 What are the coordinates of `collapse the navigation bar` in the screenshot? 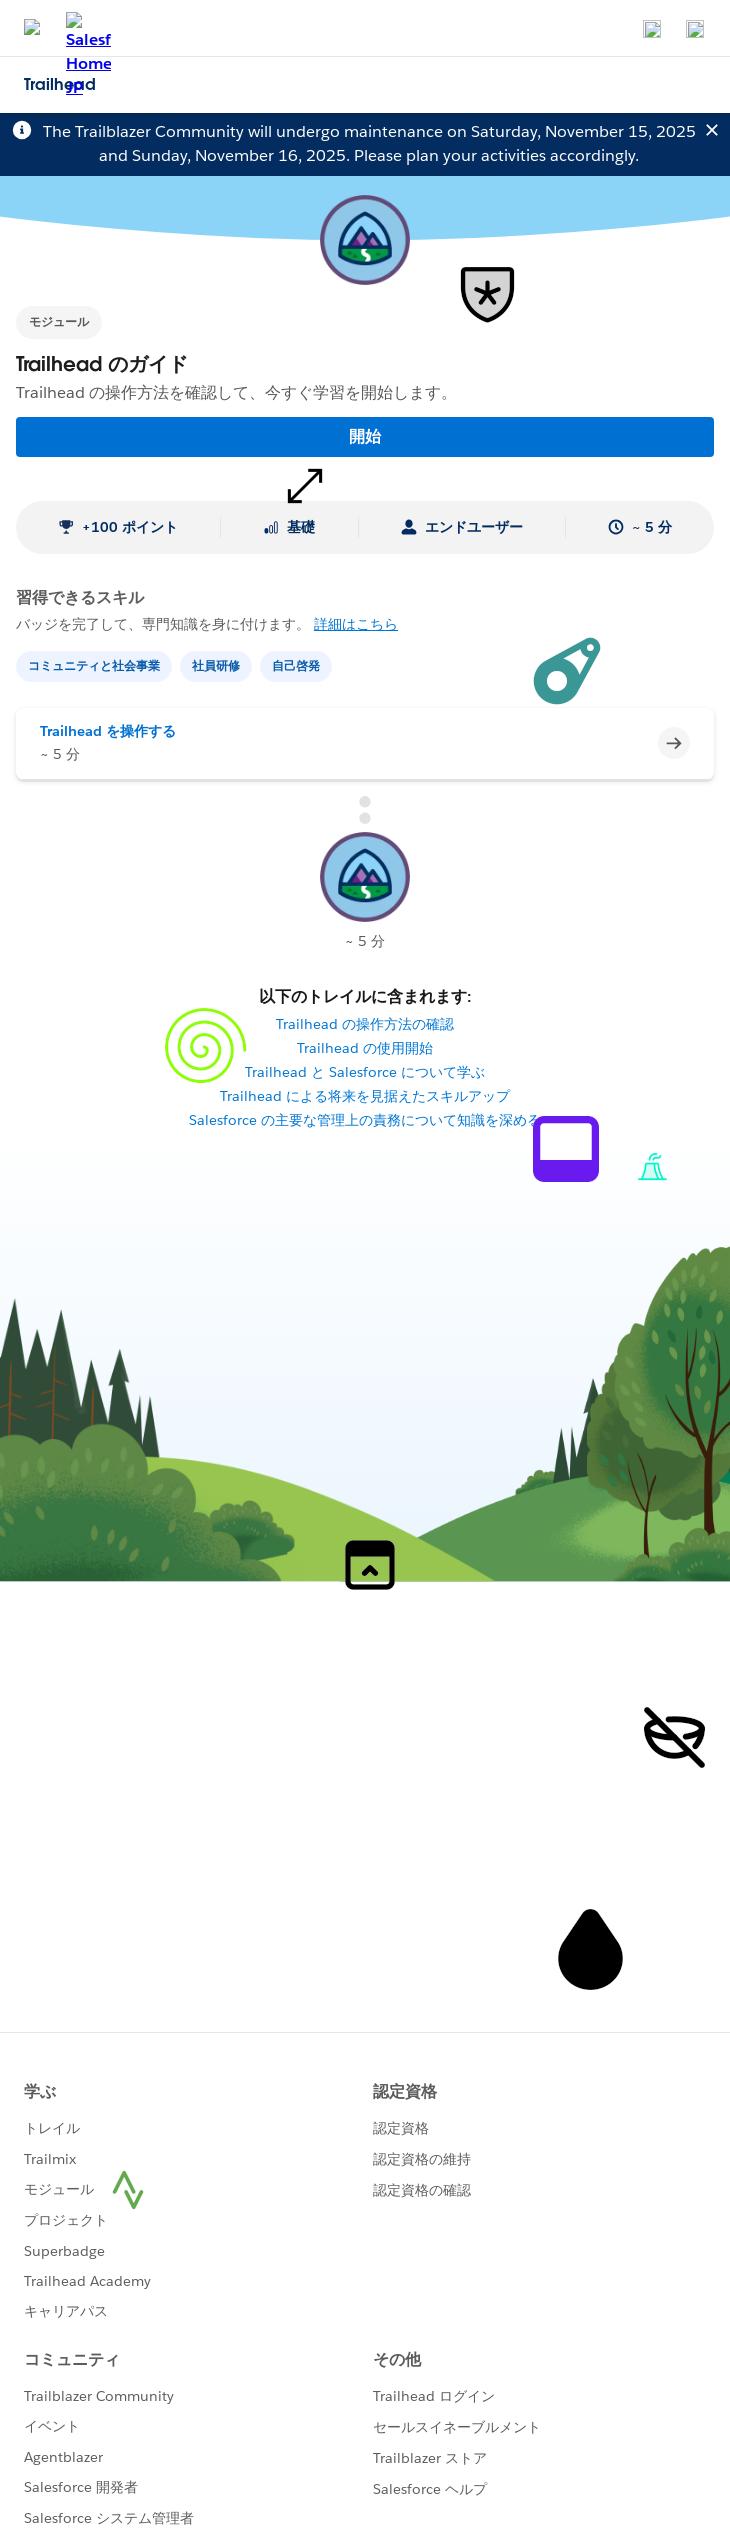 It's located at (370, 1565).